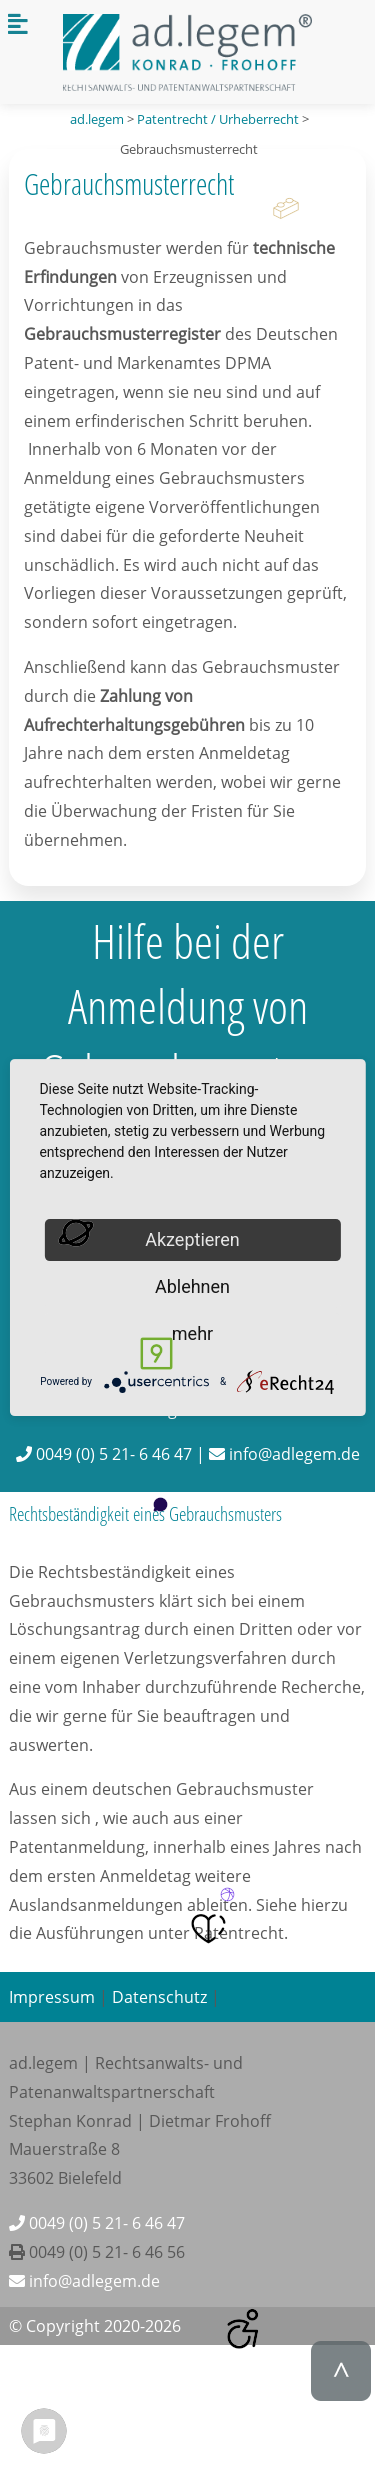  What do you see at coordinates (160, 1504) in the screenshot?
I see `open chat or messaging` at bounding box center [160, 1504].